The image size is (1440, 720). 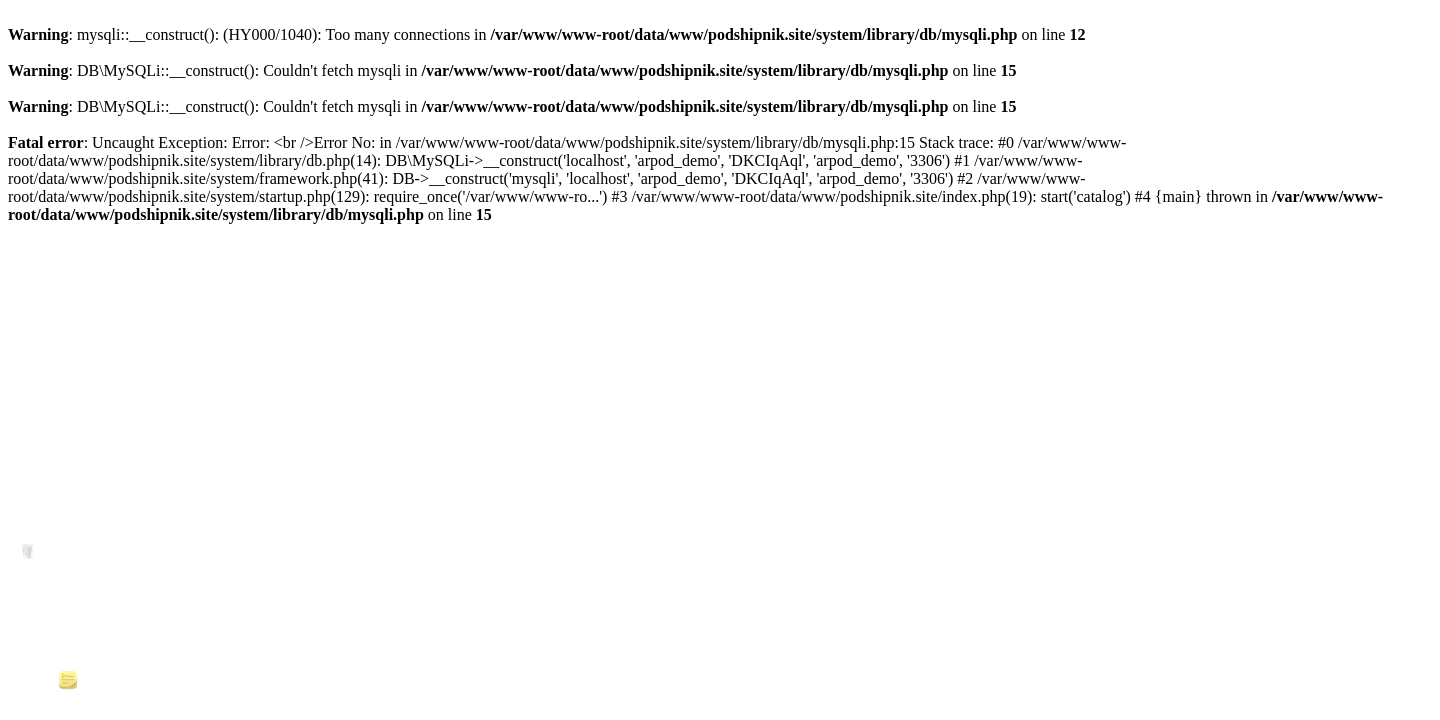 What do you see at coordinates (28, 551) in the screenshot?
I see `open the trash to view deleted items` at bounding box center [28, 551].